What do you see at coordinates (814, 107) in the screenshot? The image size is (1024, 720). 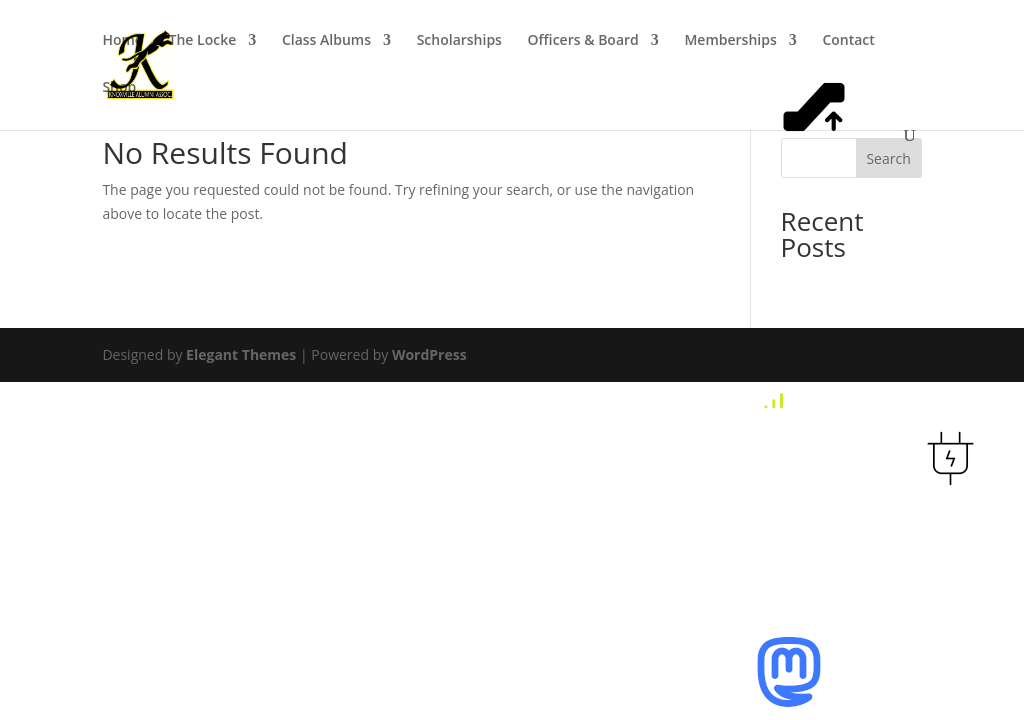 I see `indicates escalator going up` at bounding box center [814, 107].